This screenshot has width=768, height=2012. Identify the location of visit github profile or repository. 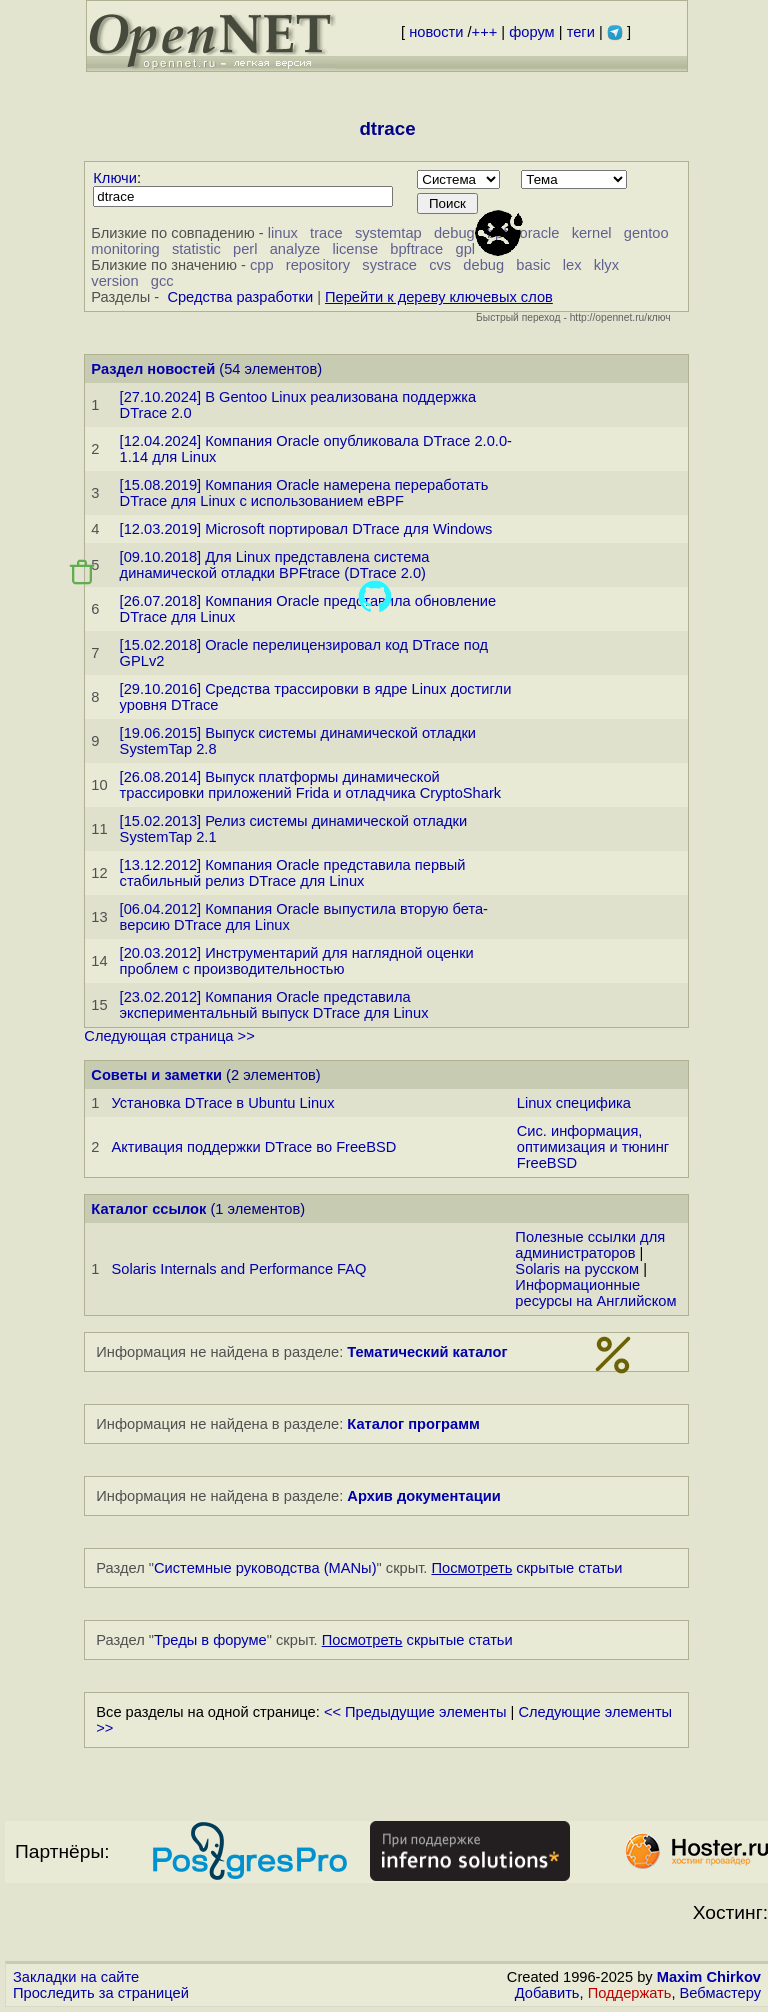
(375, 597).